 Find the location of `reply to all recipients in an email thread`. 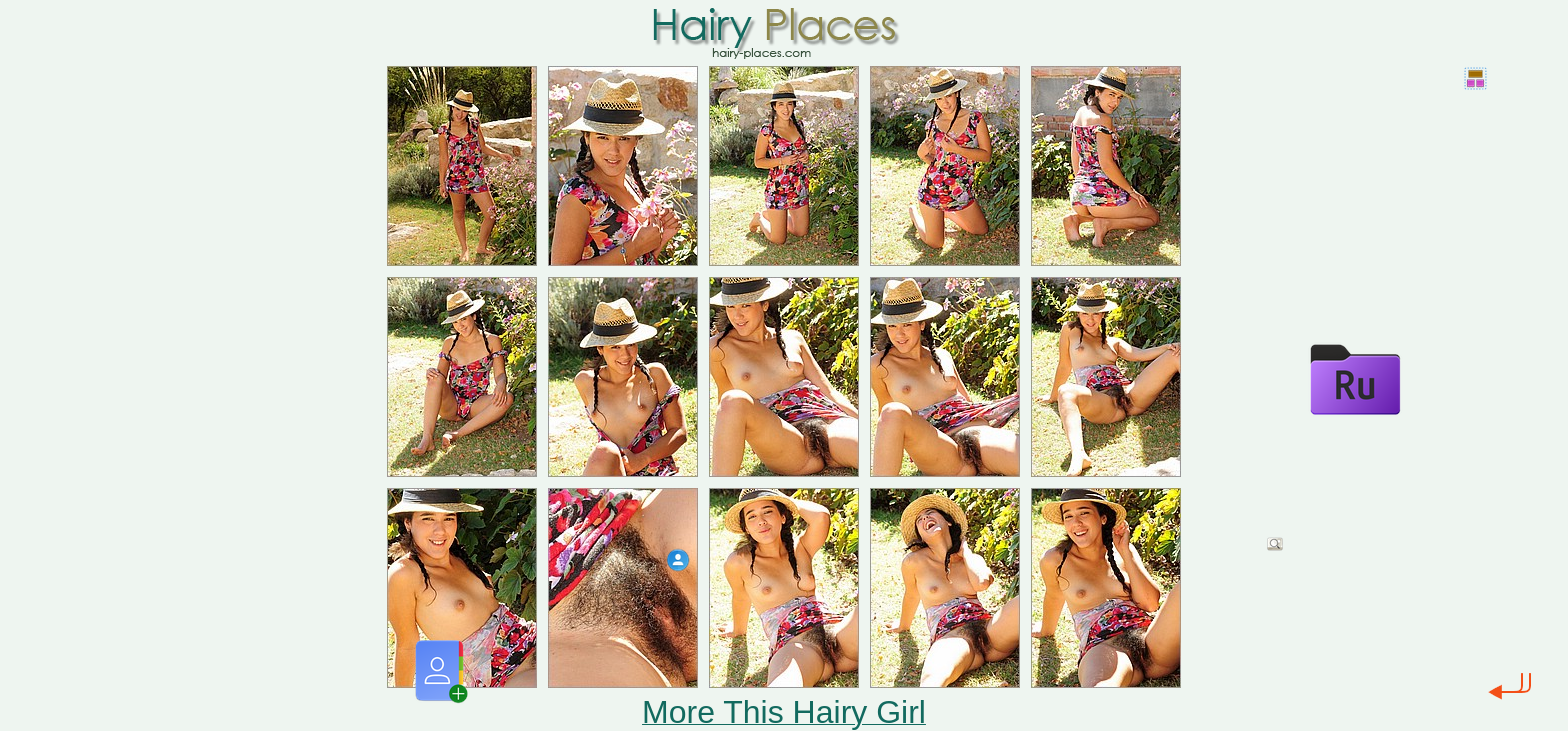

reply to all recipients in an email thread is located at coordinates (1509, 683).